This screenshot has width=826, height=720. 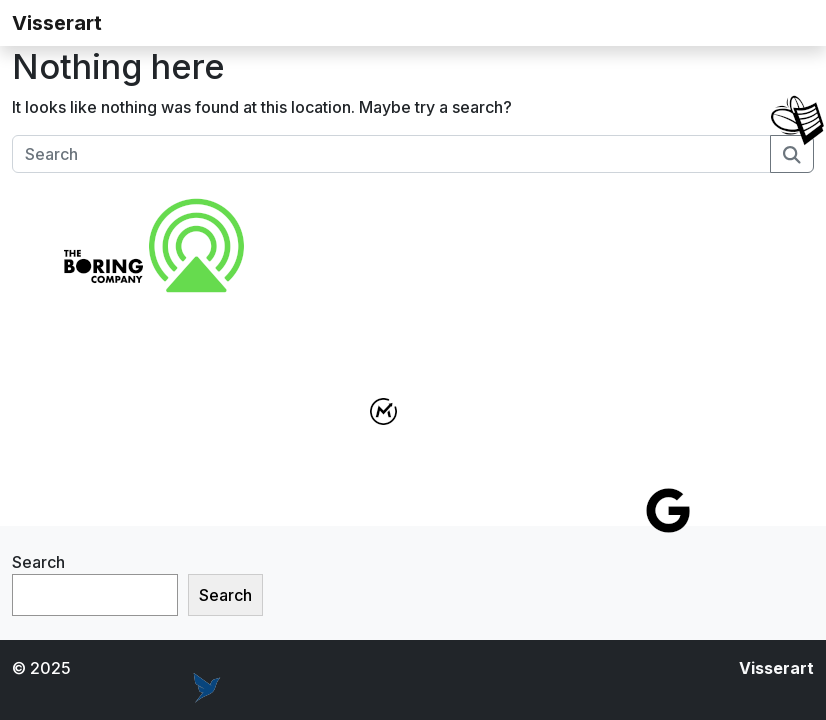 I want to click on open Mautic marketing automation platform, so click(x=383, y=411).